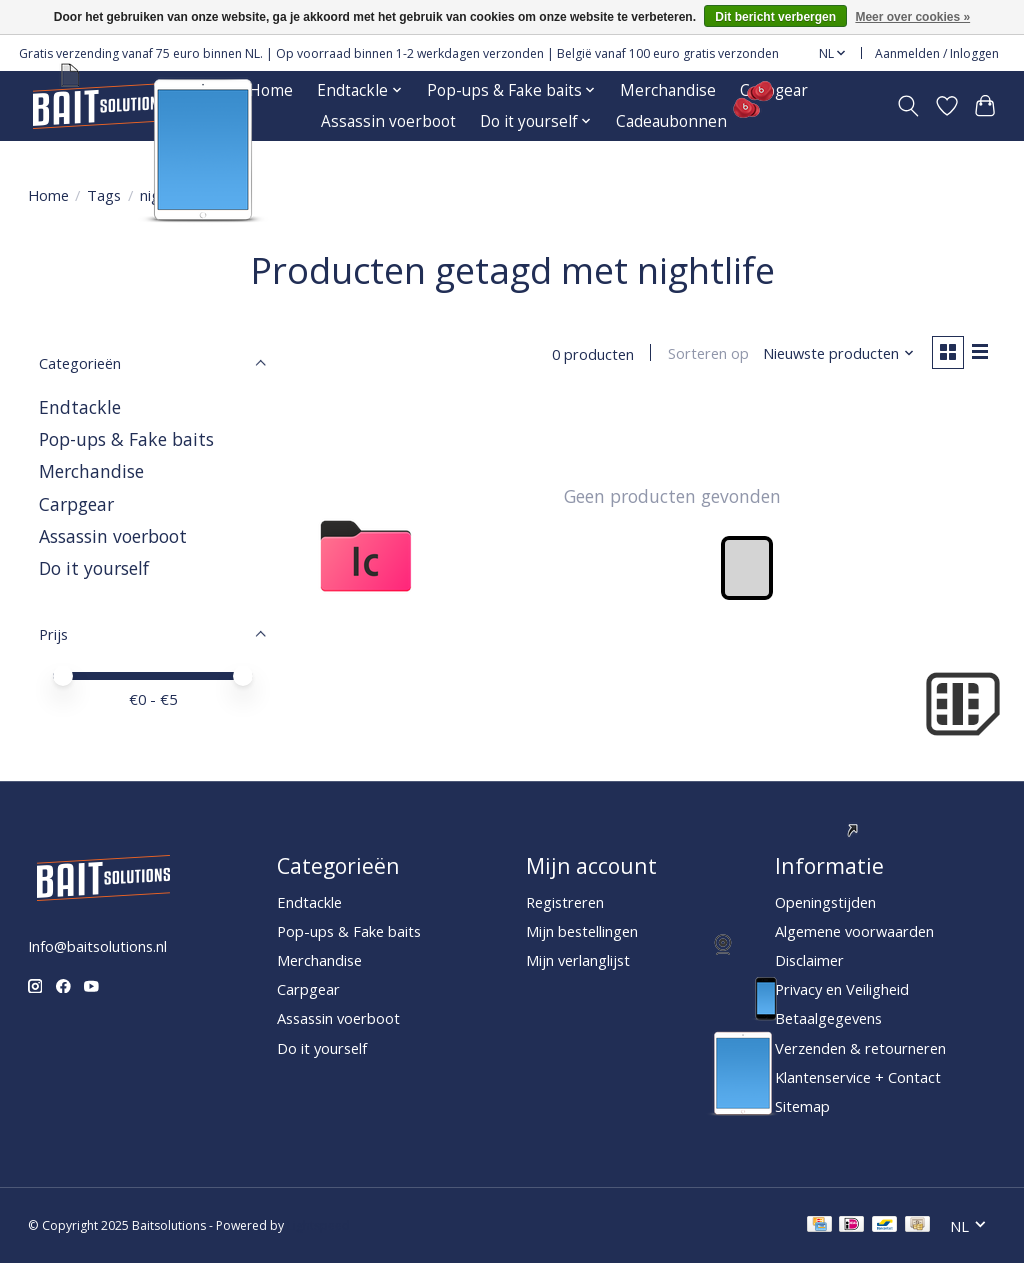 Image resolution: width=1024 pixels, height=1263 pixels. I want to click on iPad device with Face ID in sidebar navigation, so click(747, 568).